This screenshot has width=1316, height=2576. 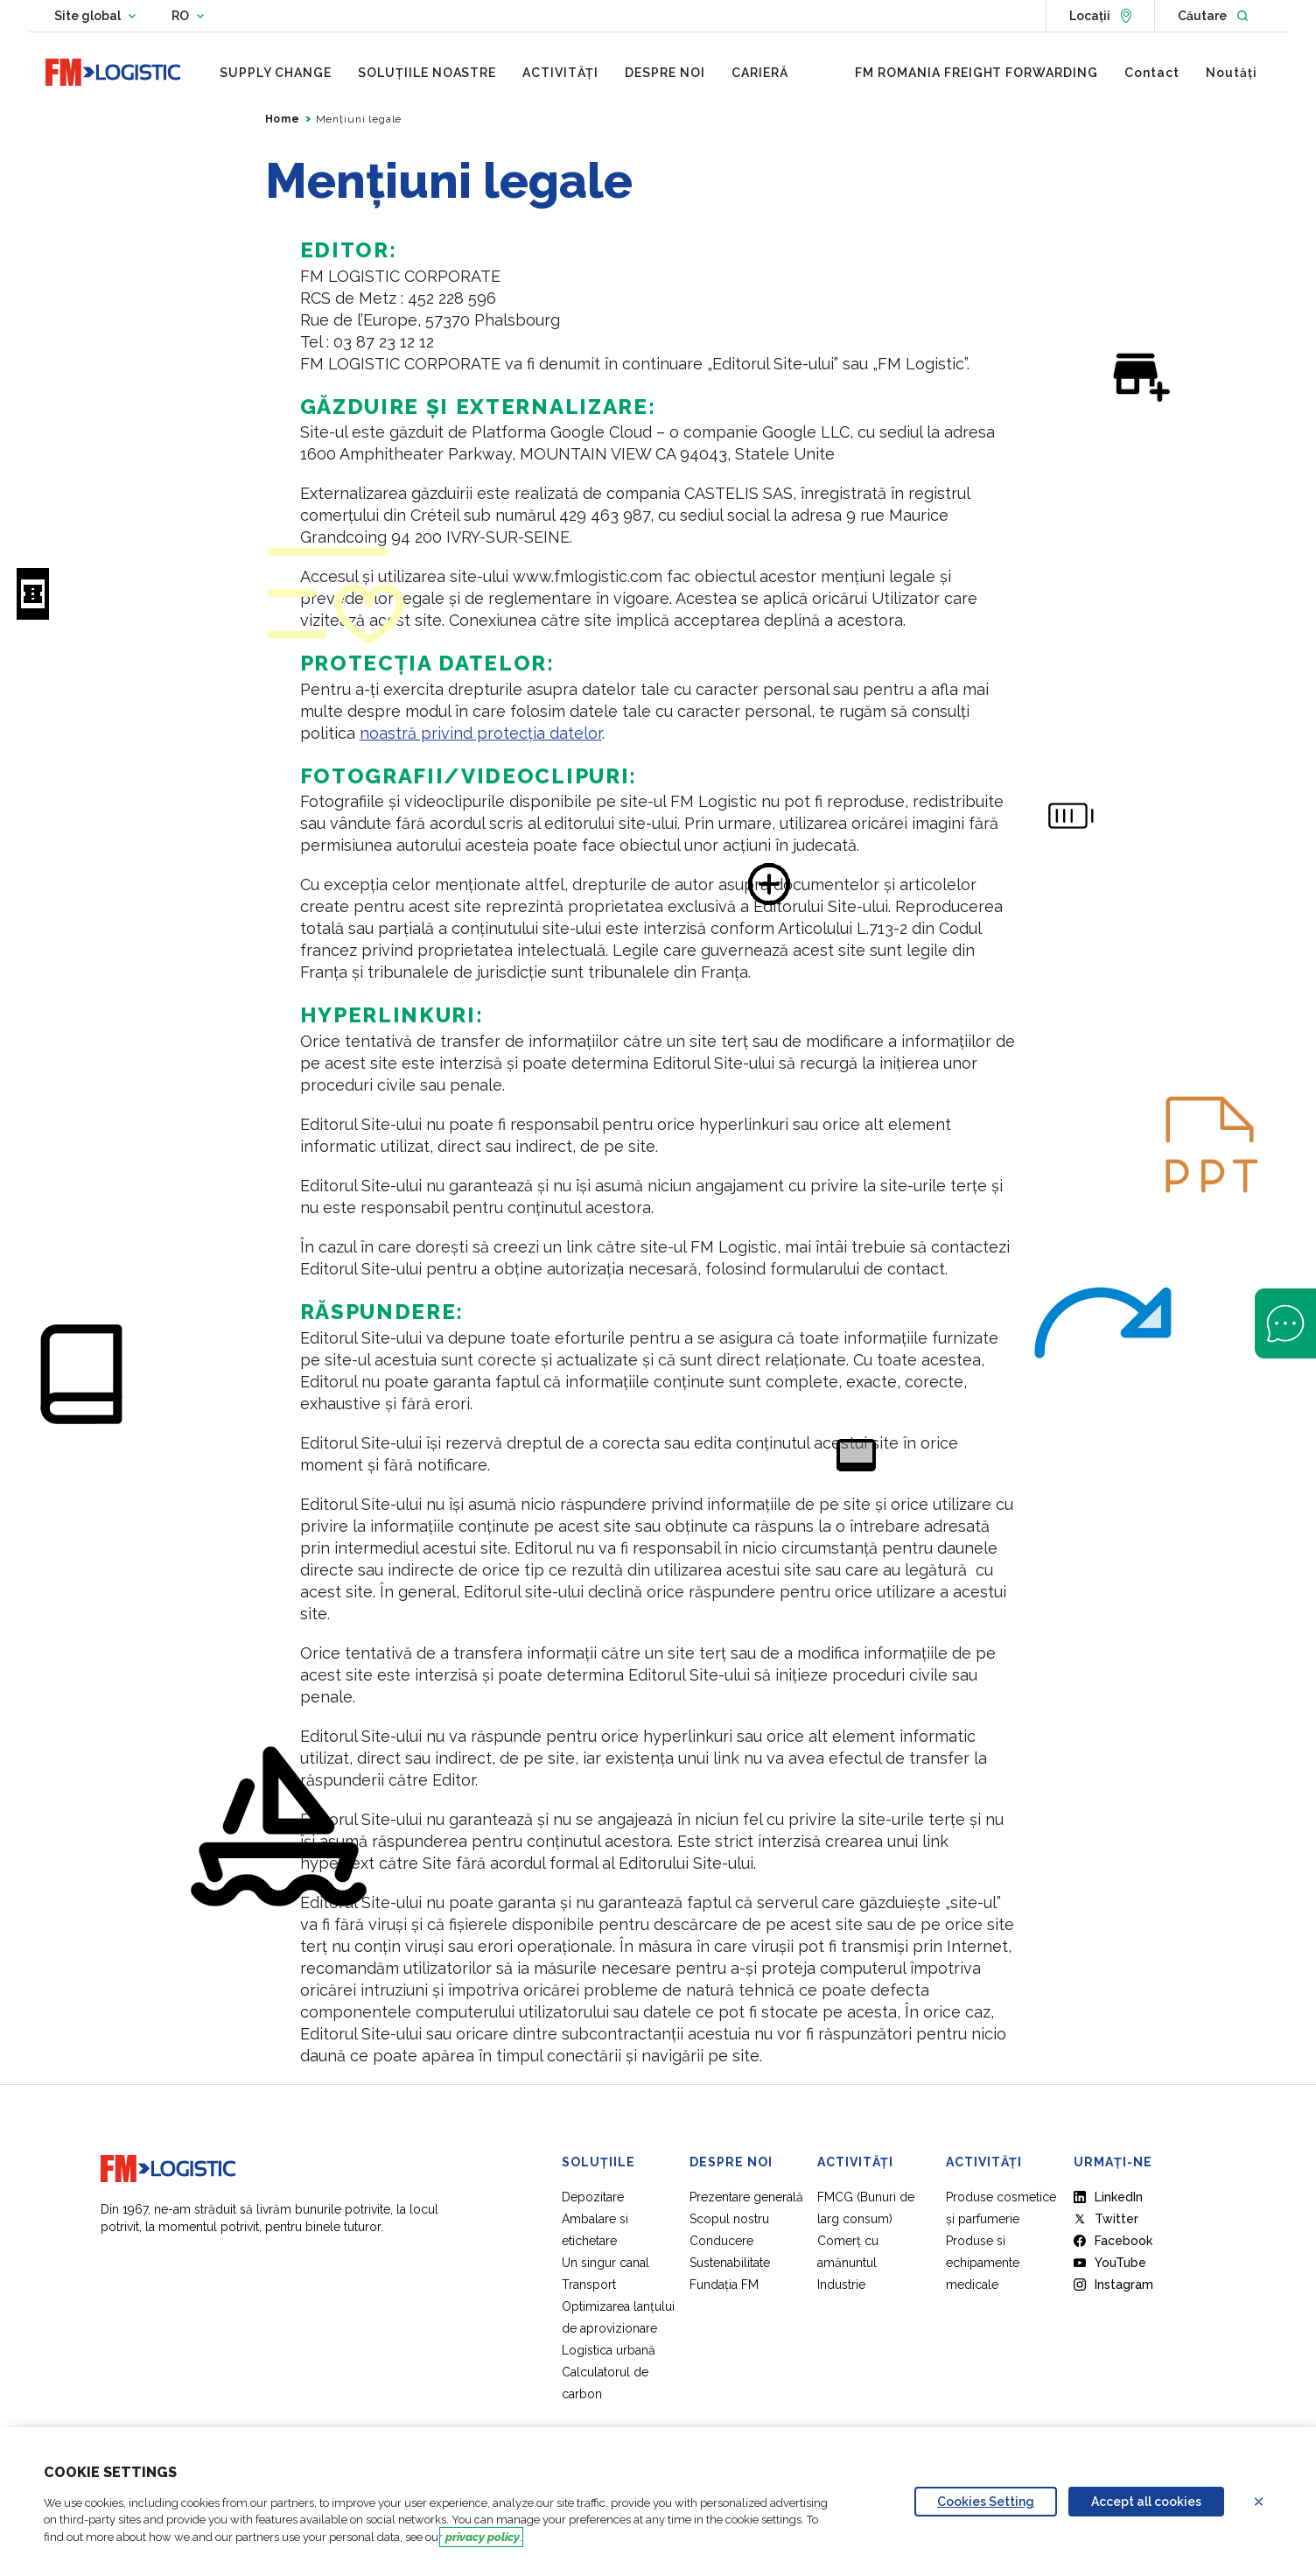 I want to click on open a book or reading view, so click(x=81, y=1374).